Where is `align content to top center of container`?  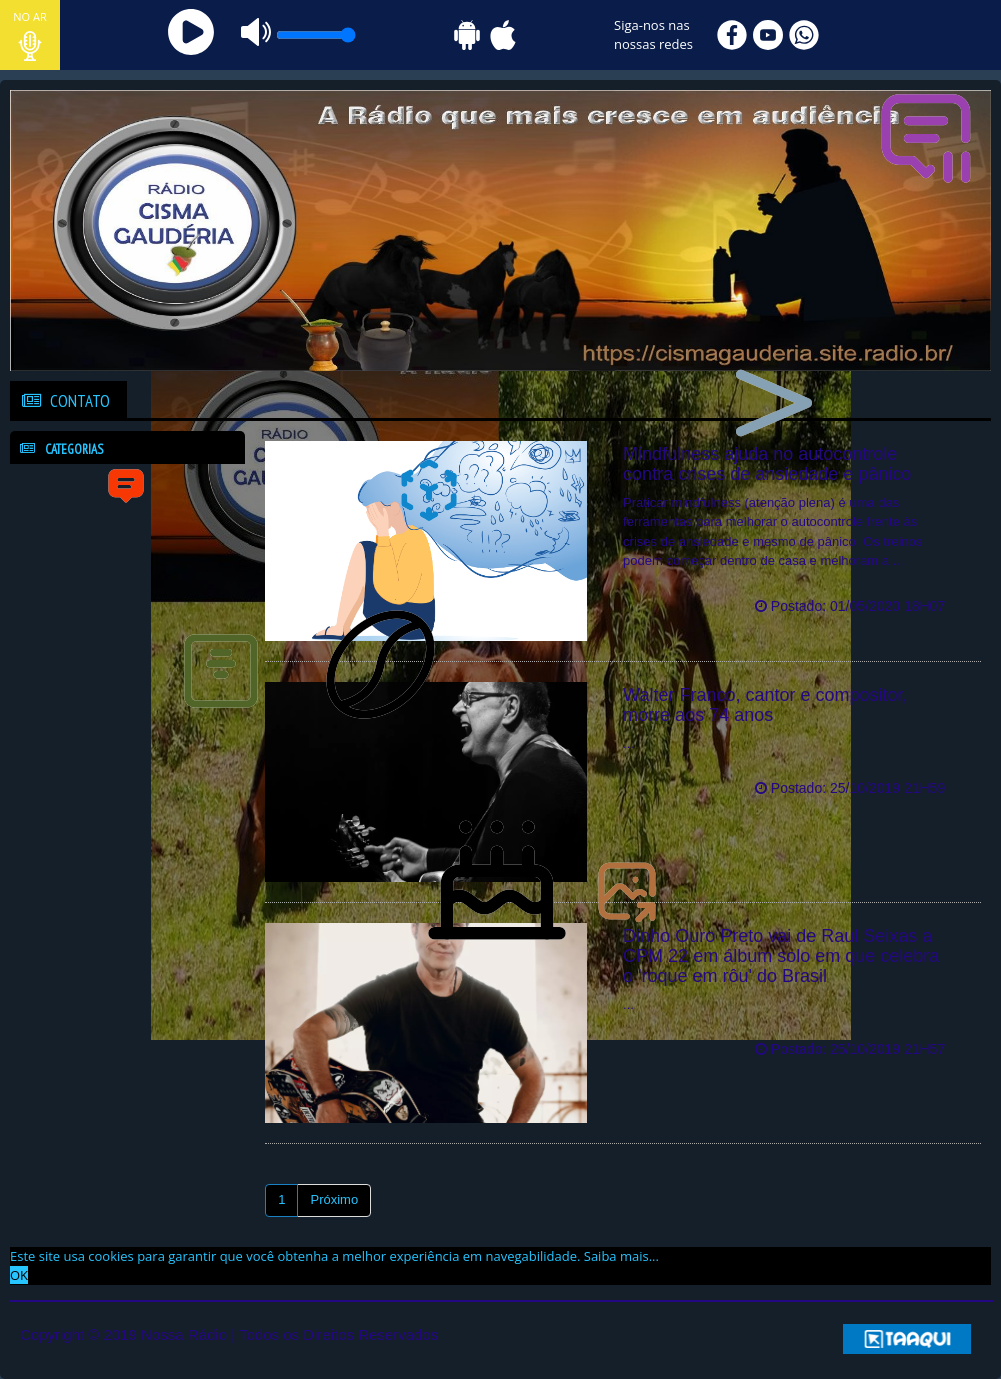 align content to top center of container is located at coordinates (221, 671).